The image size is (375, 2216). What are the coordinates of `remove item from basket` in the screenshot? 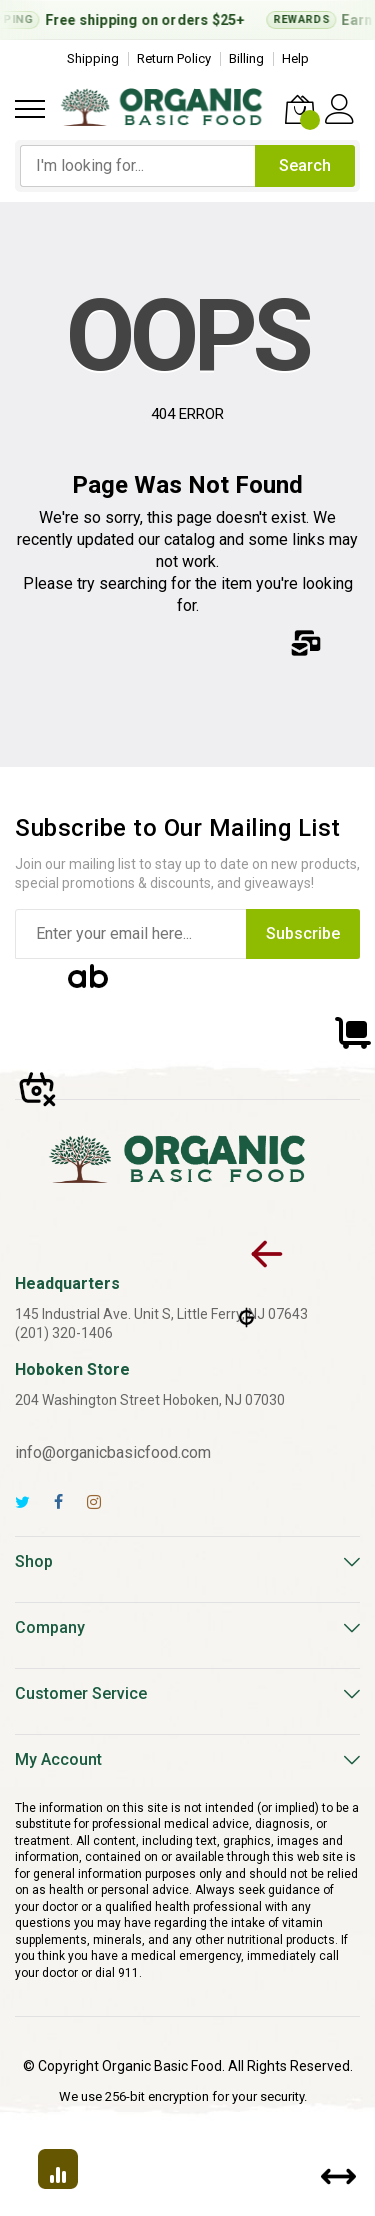 It's located at (36, 1087).